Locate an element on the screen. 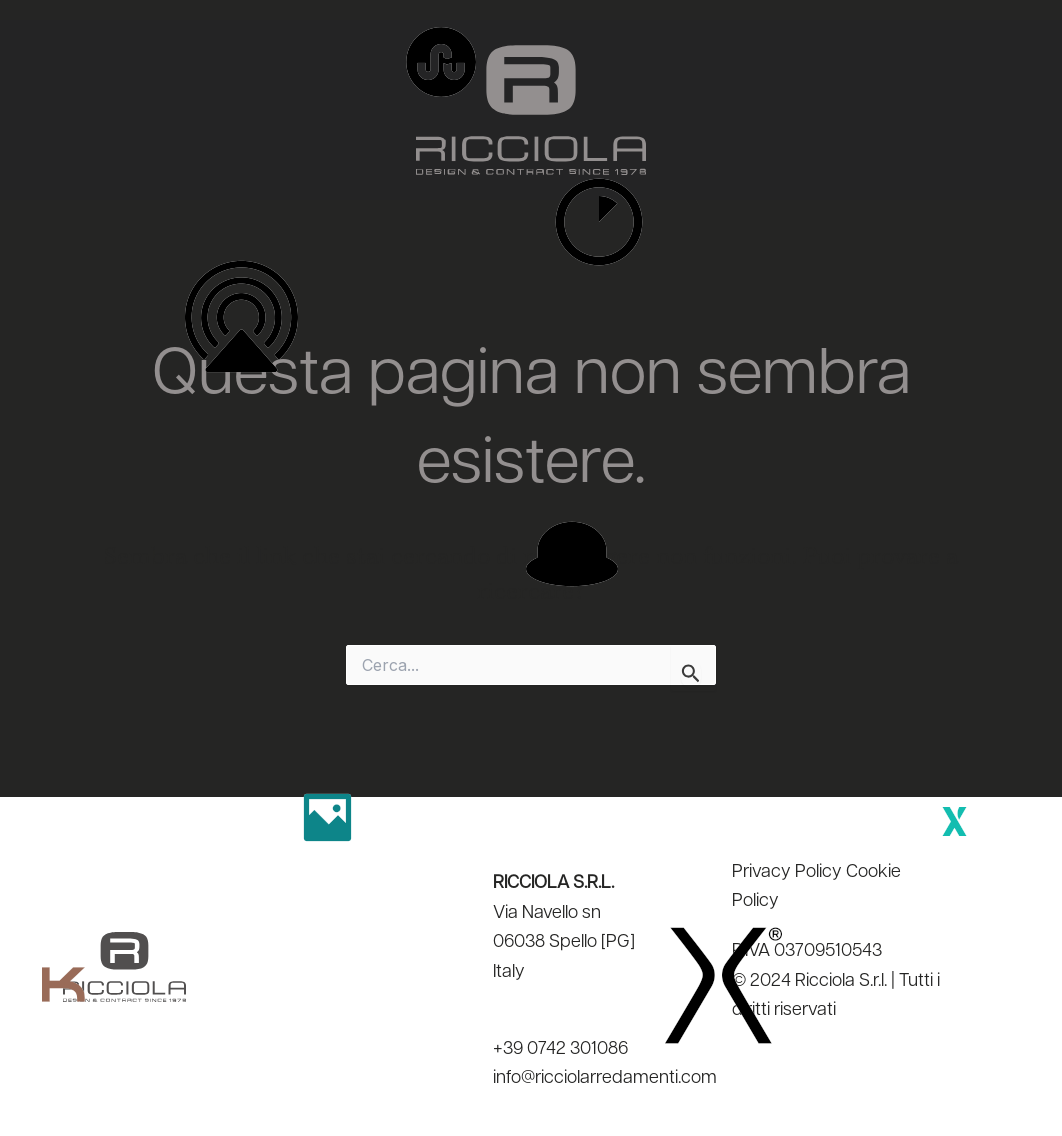 This screenshot has width=1062, height=1136. open Alfred app is located at coordinates (572, 554).